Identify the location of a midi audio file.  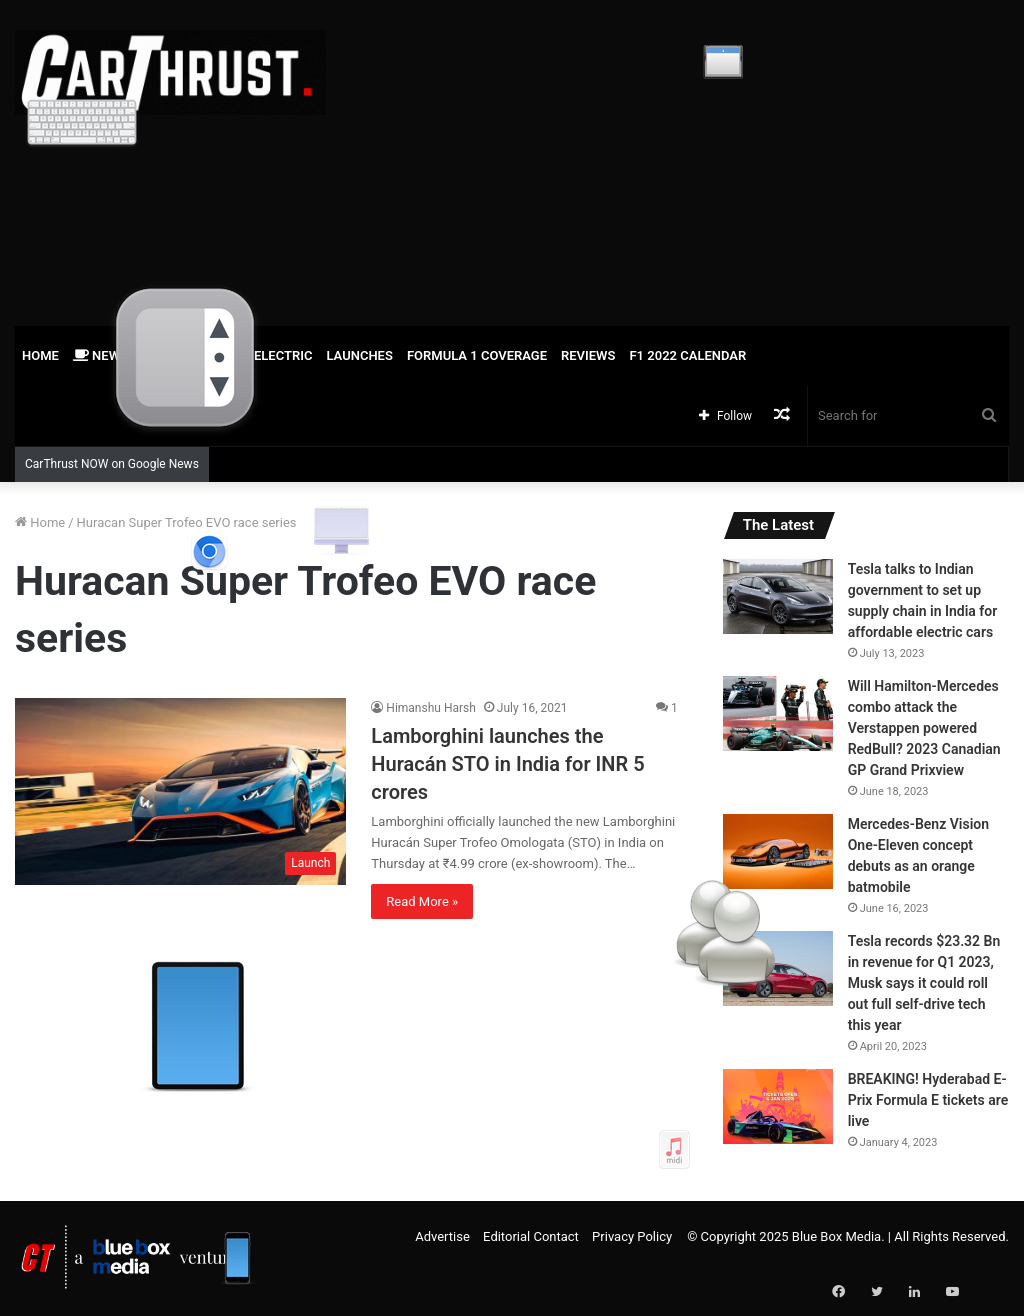
(674, 1149).